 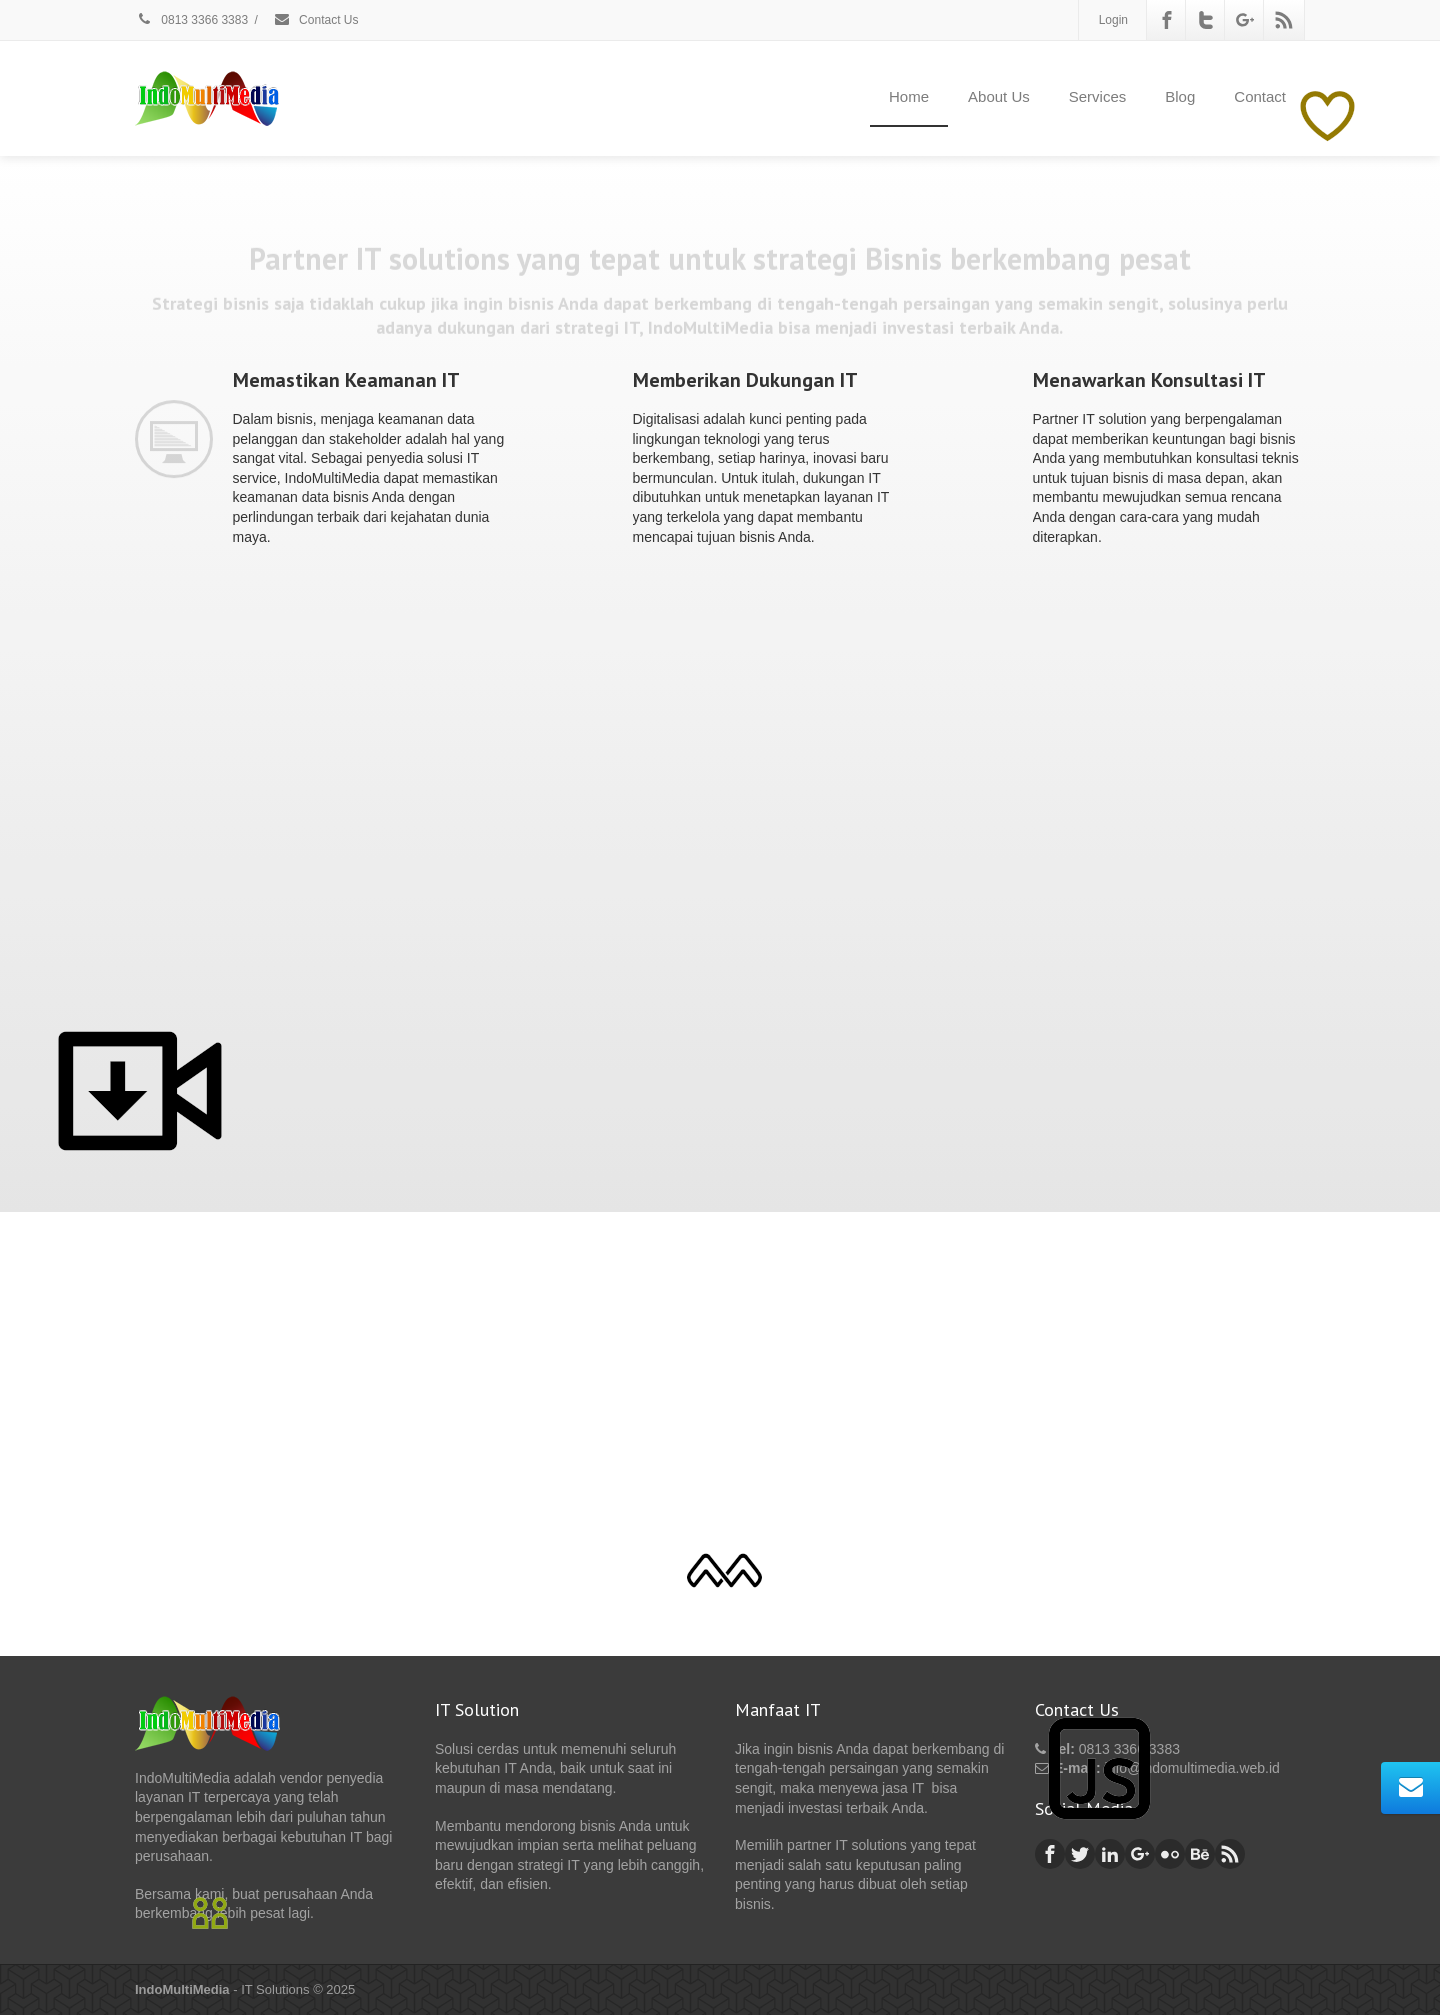 I want to click on view group members, so click(x=210, y=1913).